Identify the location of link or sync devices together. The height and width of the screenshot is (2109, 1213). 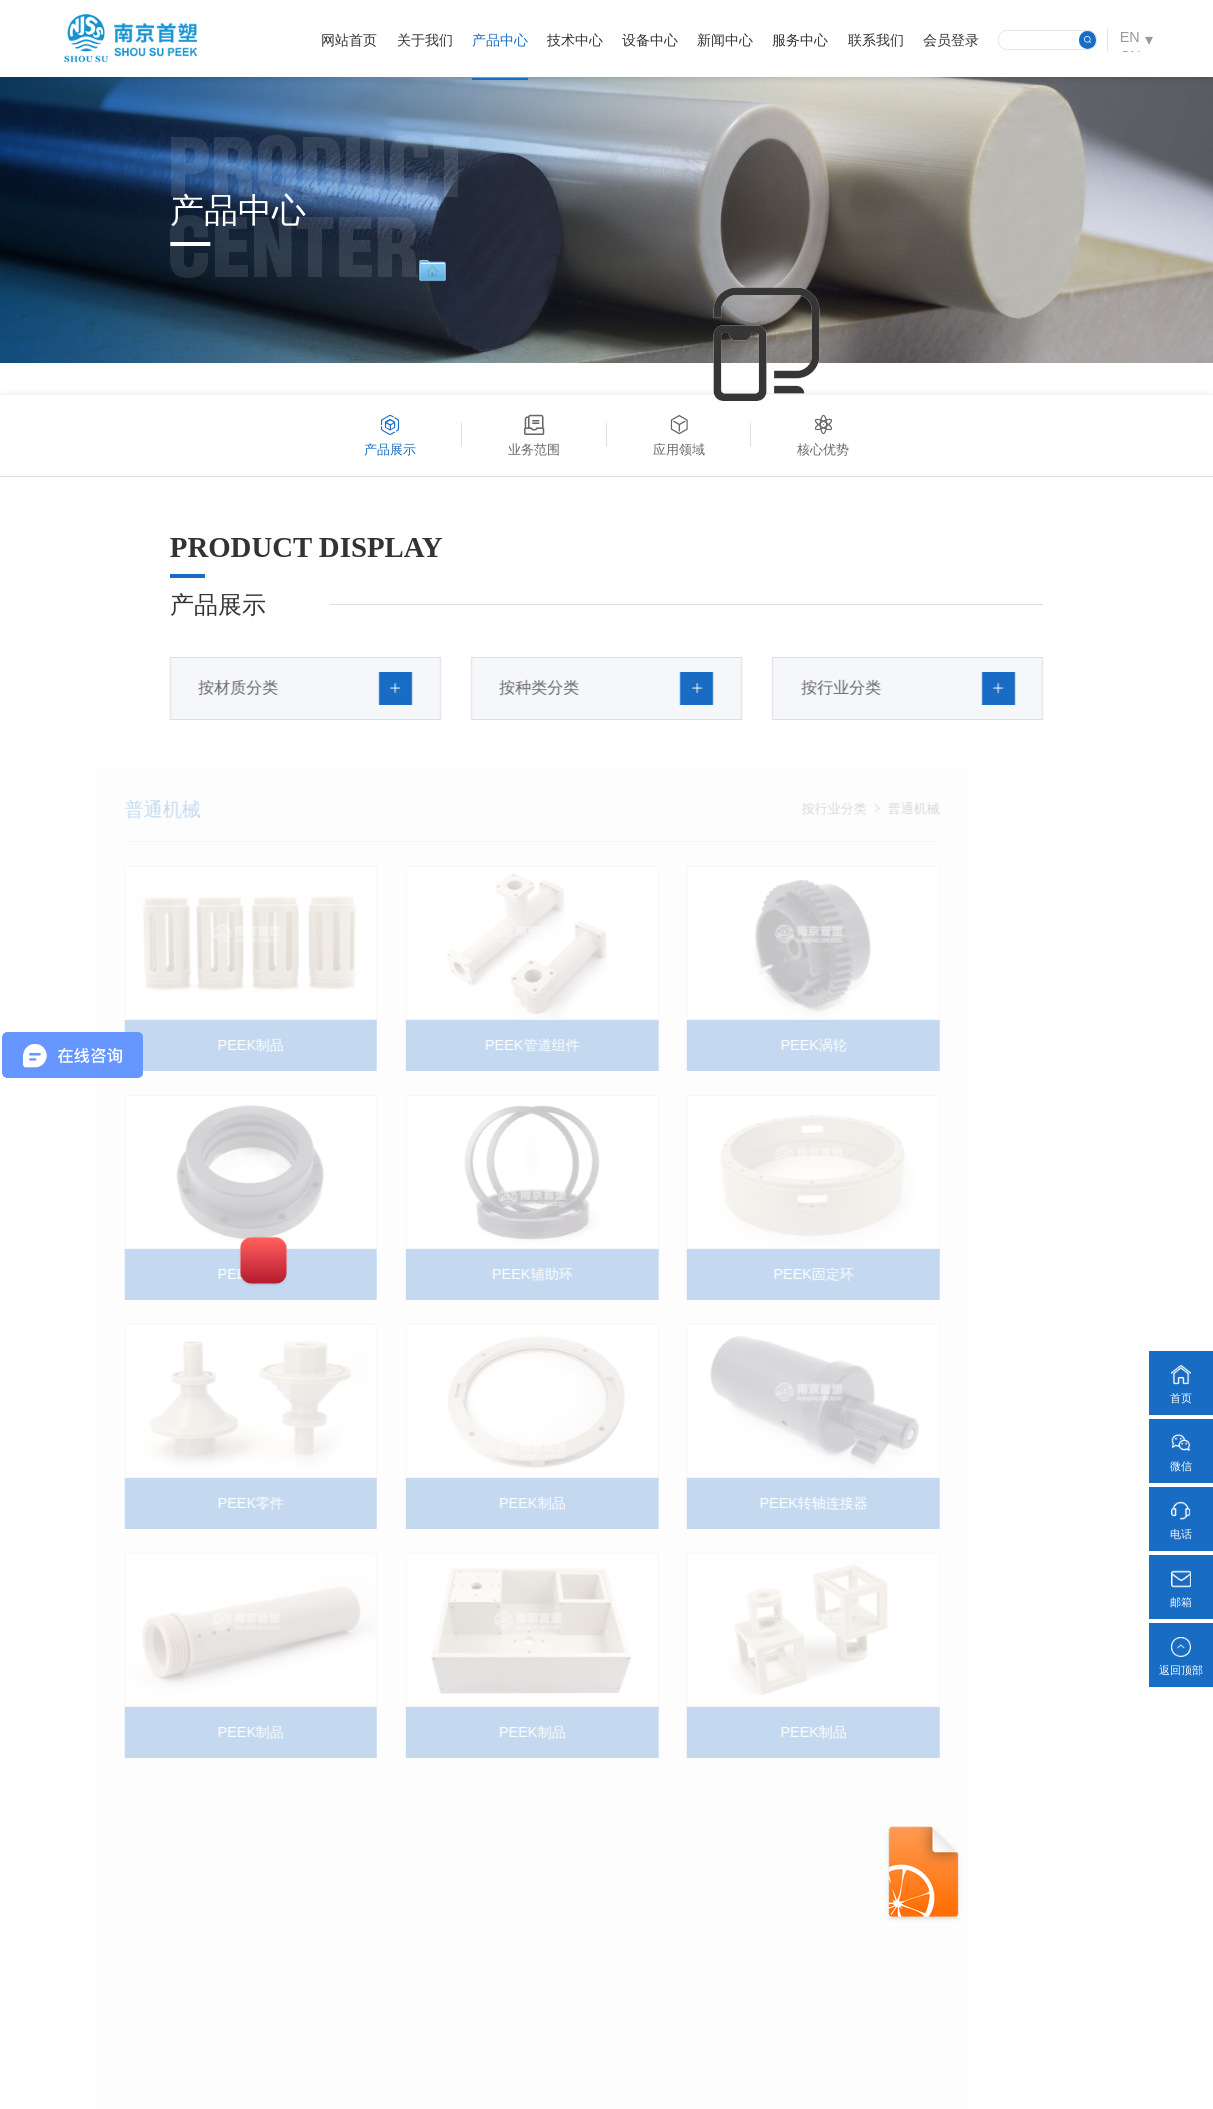
(766, 340).